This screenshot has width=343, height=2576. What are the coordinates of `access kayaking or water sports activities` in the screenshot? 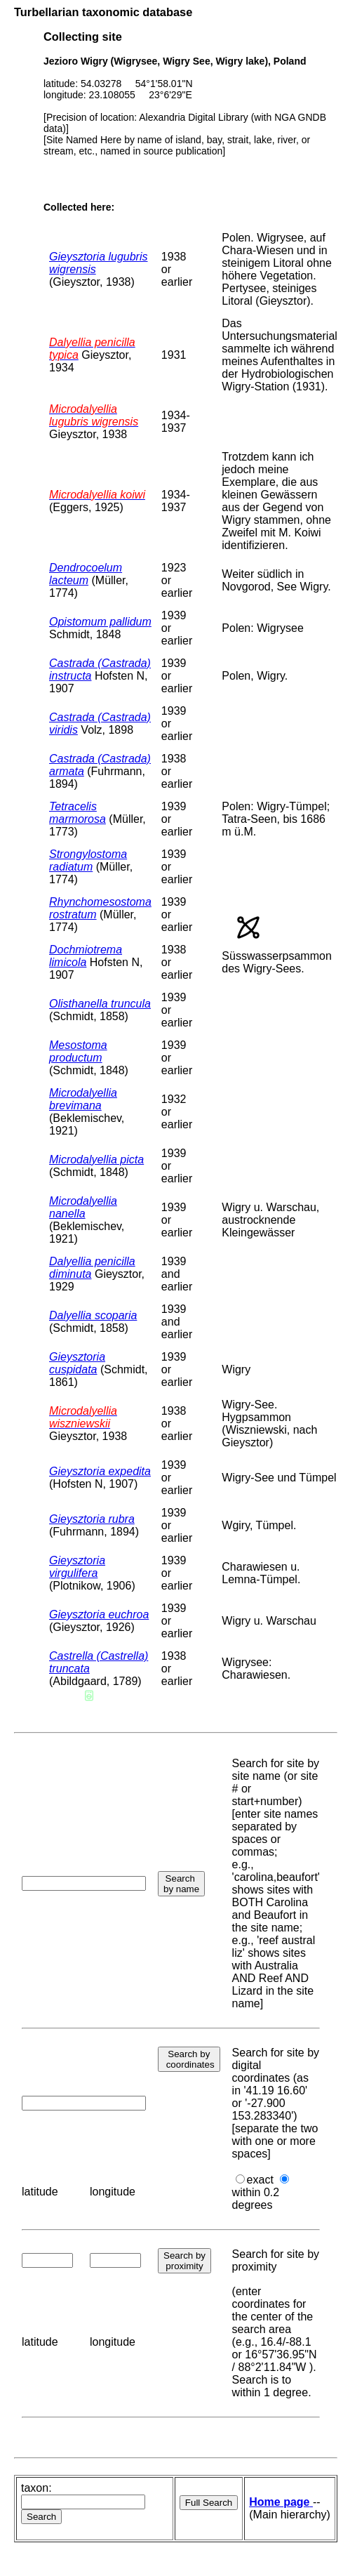 It's located at (248, 927).